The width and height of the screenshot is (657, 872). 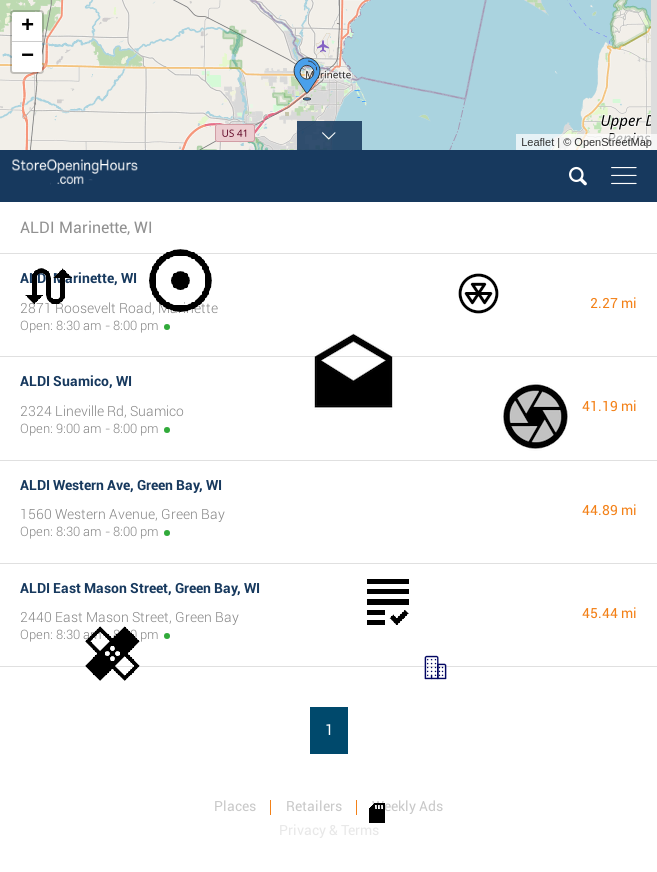 I want to click on swap or switch between active calls, so click(x=48, y=287).